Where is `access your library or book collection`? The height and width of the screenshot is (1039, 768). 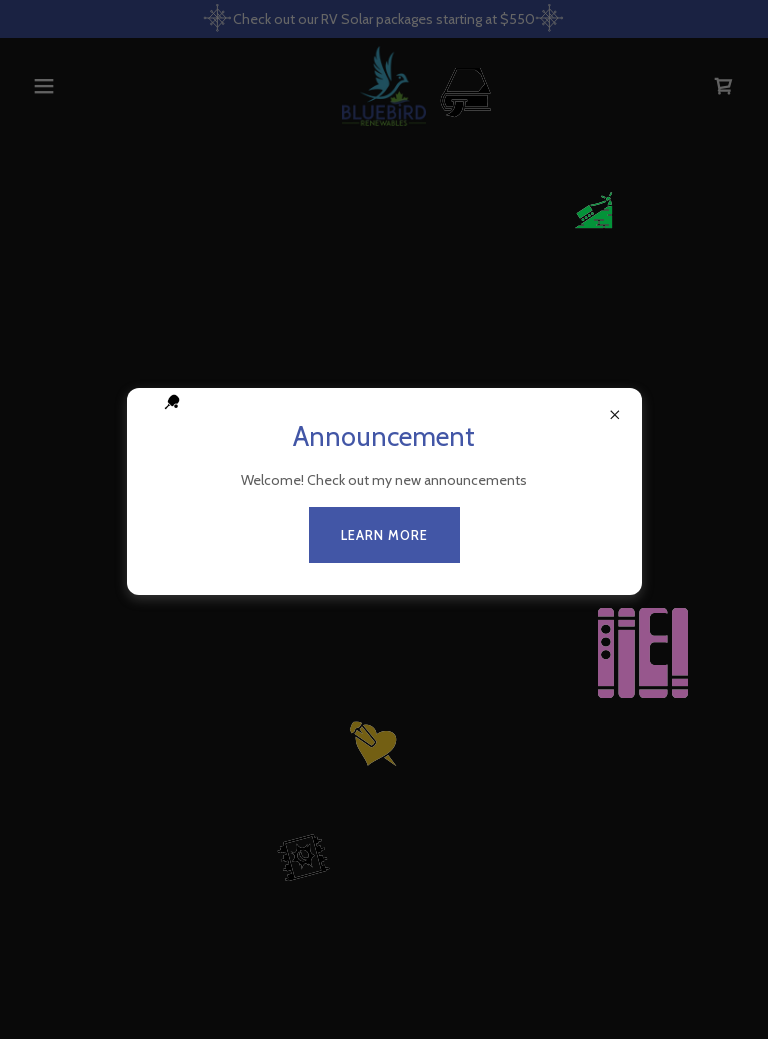 access your library or book collection is located at coordinates (643, 653).